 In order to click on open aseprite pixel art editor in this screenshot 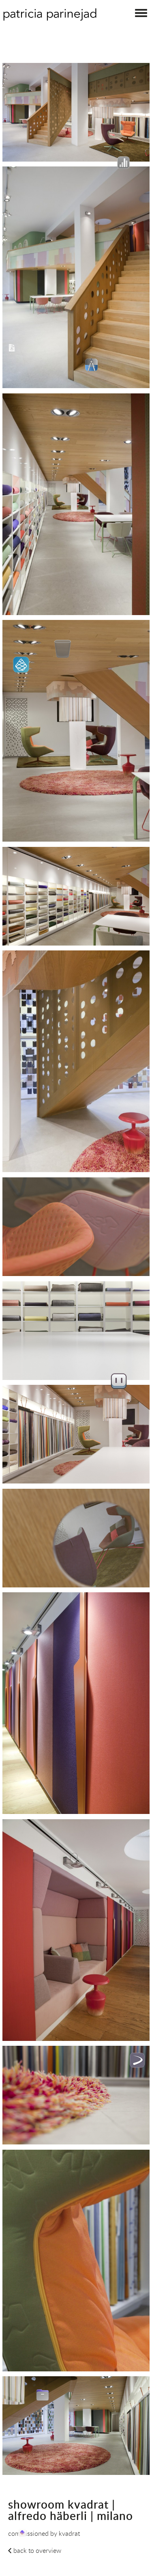, I will do `click(119, 1381)`.